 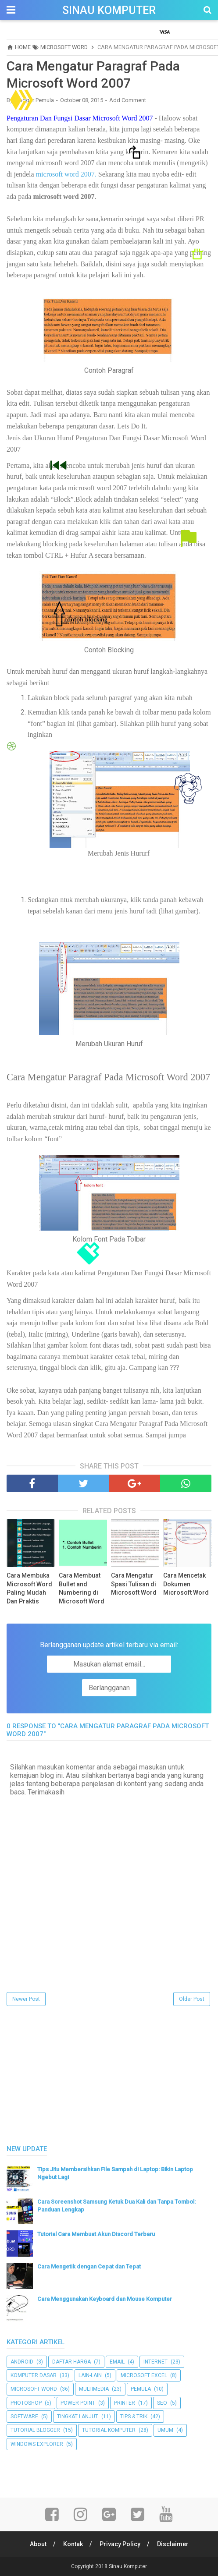 What do you see at coordinates (188, 788) in the screenshot?
I see `packagist logo - php package repository` at bounding box center [188, 788].